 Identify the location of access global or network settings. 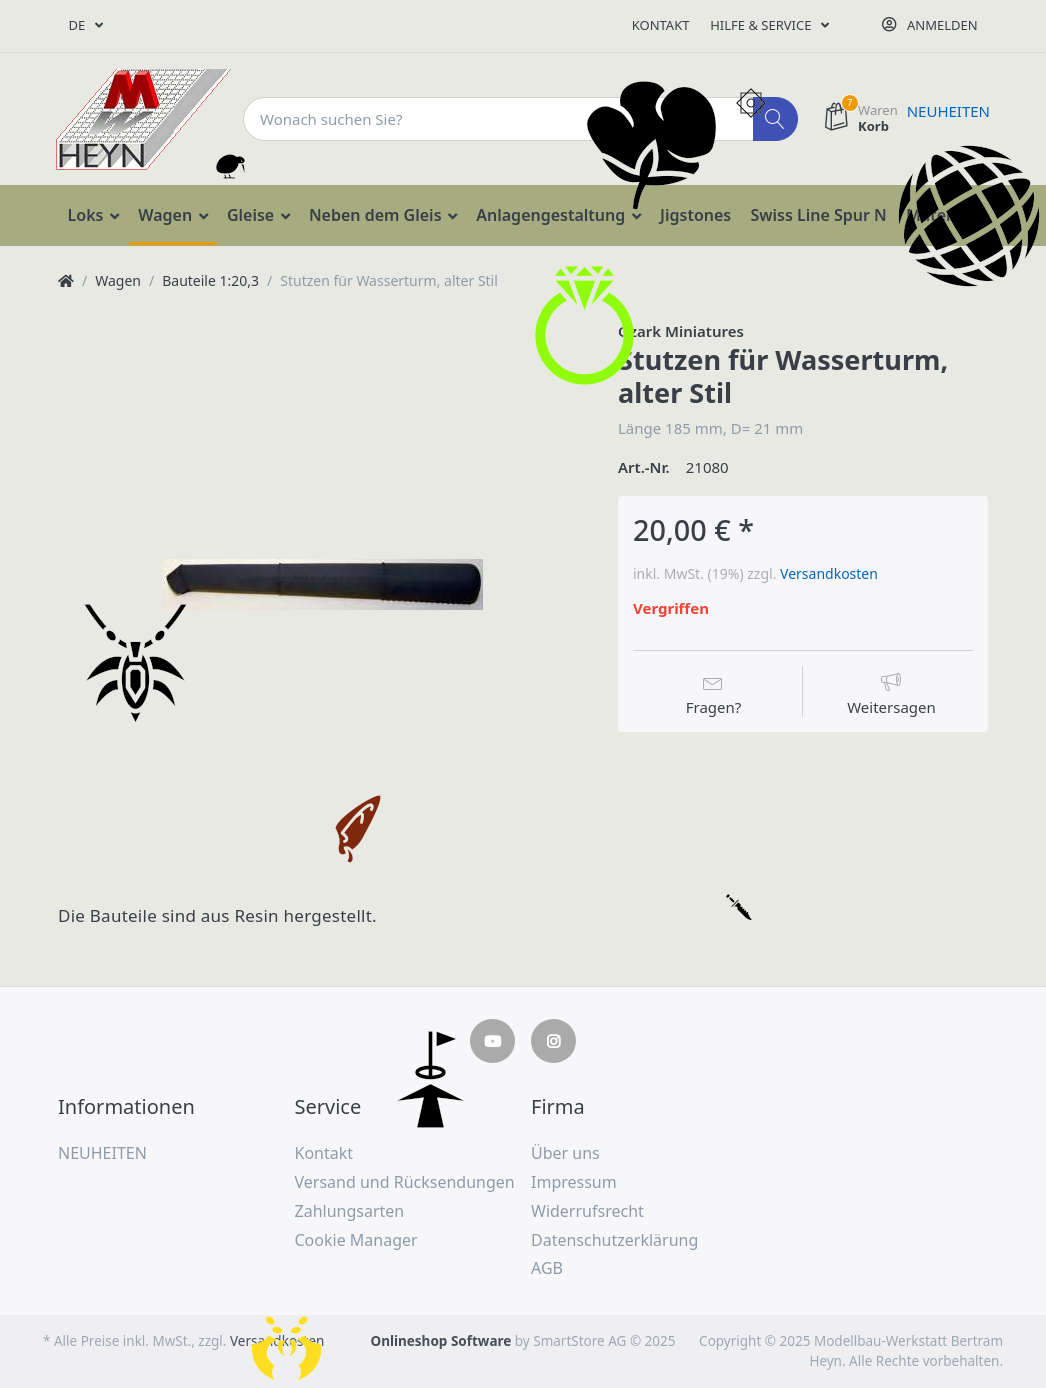
(969, 216).